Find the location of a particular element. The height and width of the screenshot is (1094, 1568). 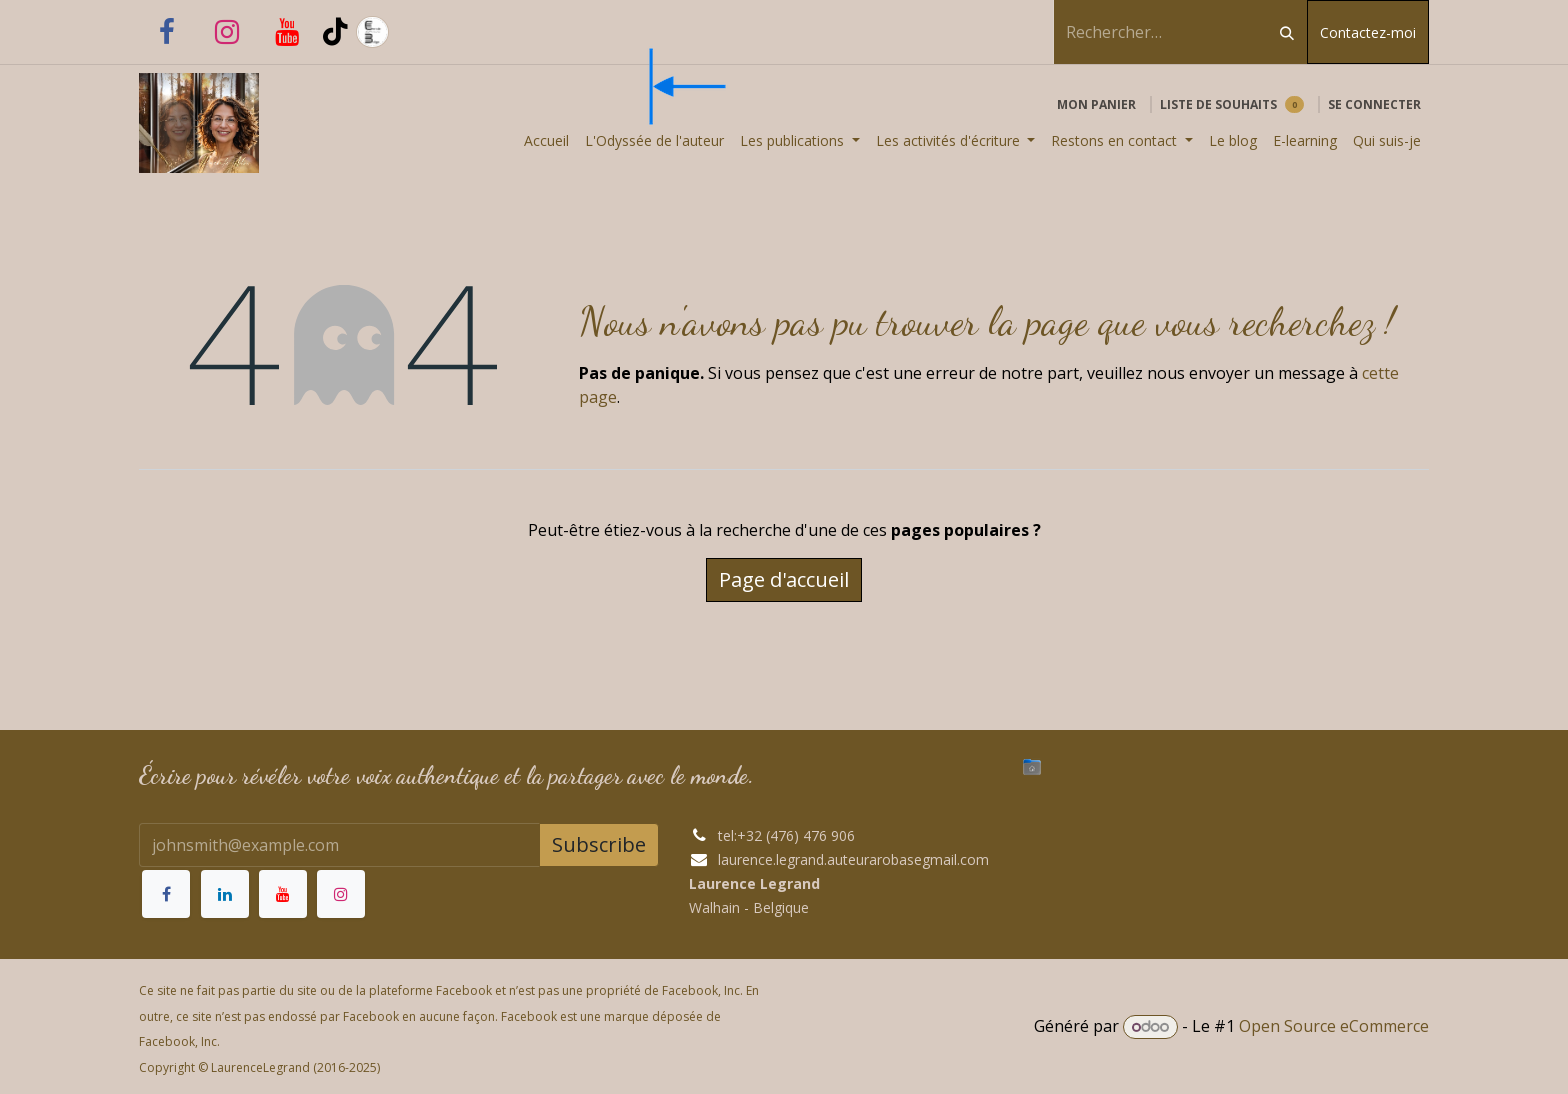

access your home folder is located at coordinates (1032, 767).